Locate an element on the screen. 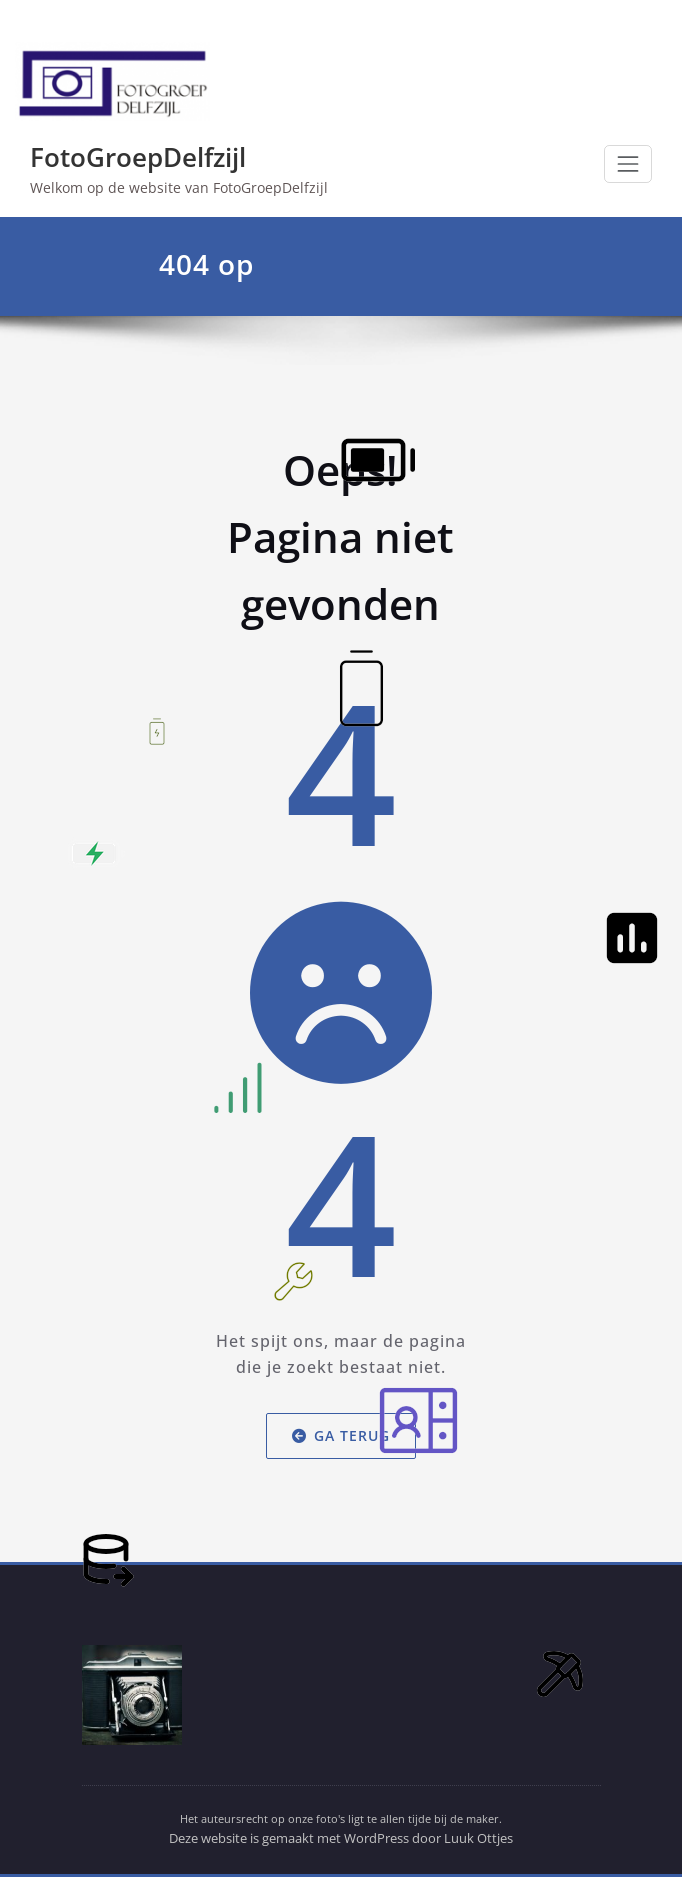  indicates battery is completely drained is located at coordinates (361, 689).